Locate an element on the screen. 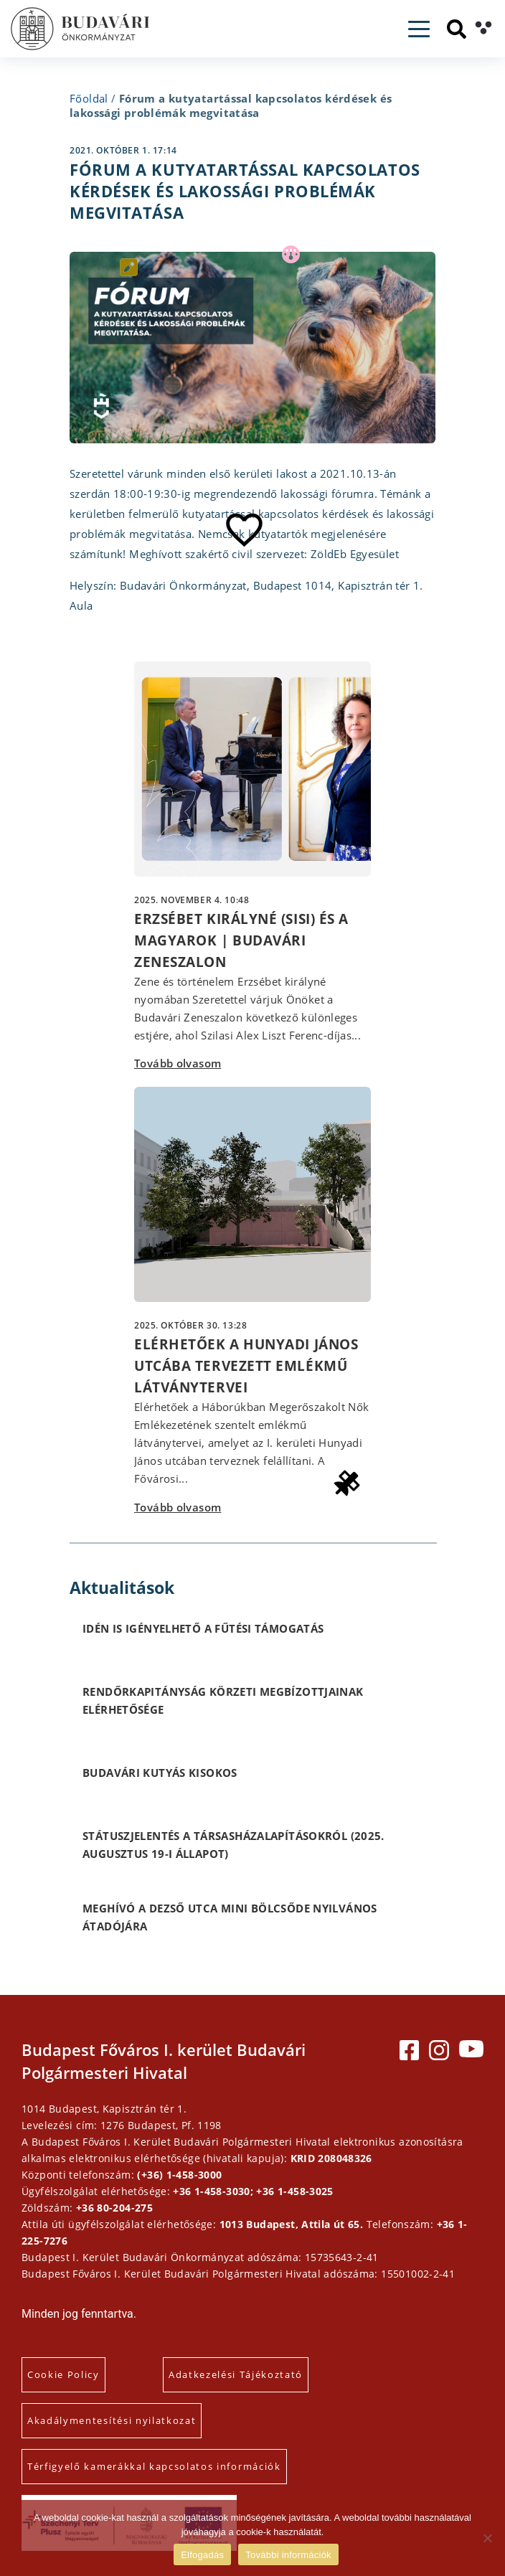 The width and height of the screenshot is (505, 2576). add item to favorites is located at coordinates (244, 529).